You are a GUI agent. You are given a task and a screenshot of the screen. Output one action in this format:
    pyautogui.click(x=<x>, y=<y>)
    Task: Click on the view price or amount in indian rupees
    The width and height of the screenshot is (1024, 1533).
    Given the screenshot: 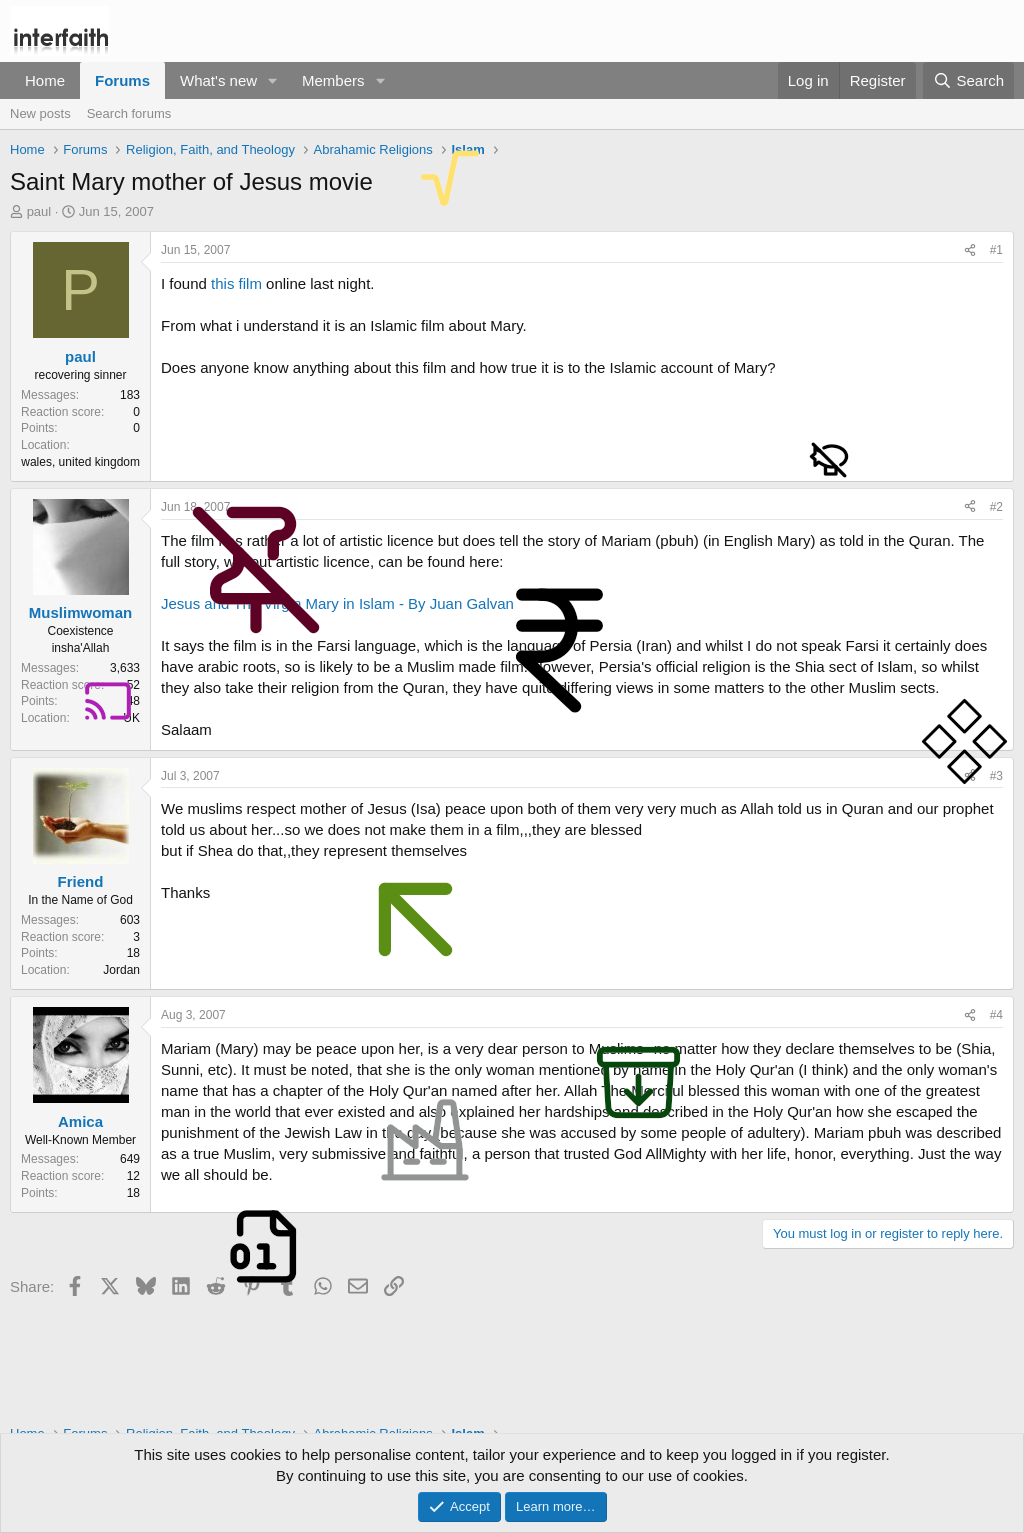 What is the action you would take?
    pyautogui.click(x=559, y=650)
    